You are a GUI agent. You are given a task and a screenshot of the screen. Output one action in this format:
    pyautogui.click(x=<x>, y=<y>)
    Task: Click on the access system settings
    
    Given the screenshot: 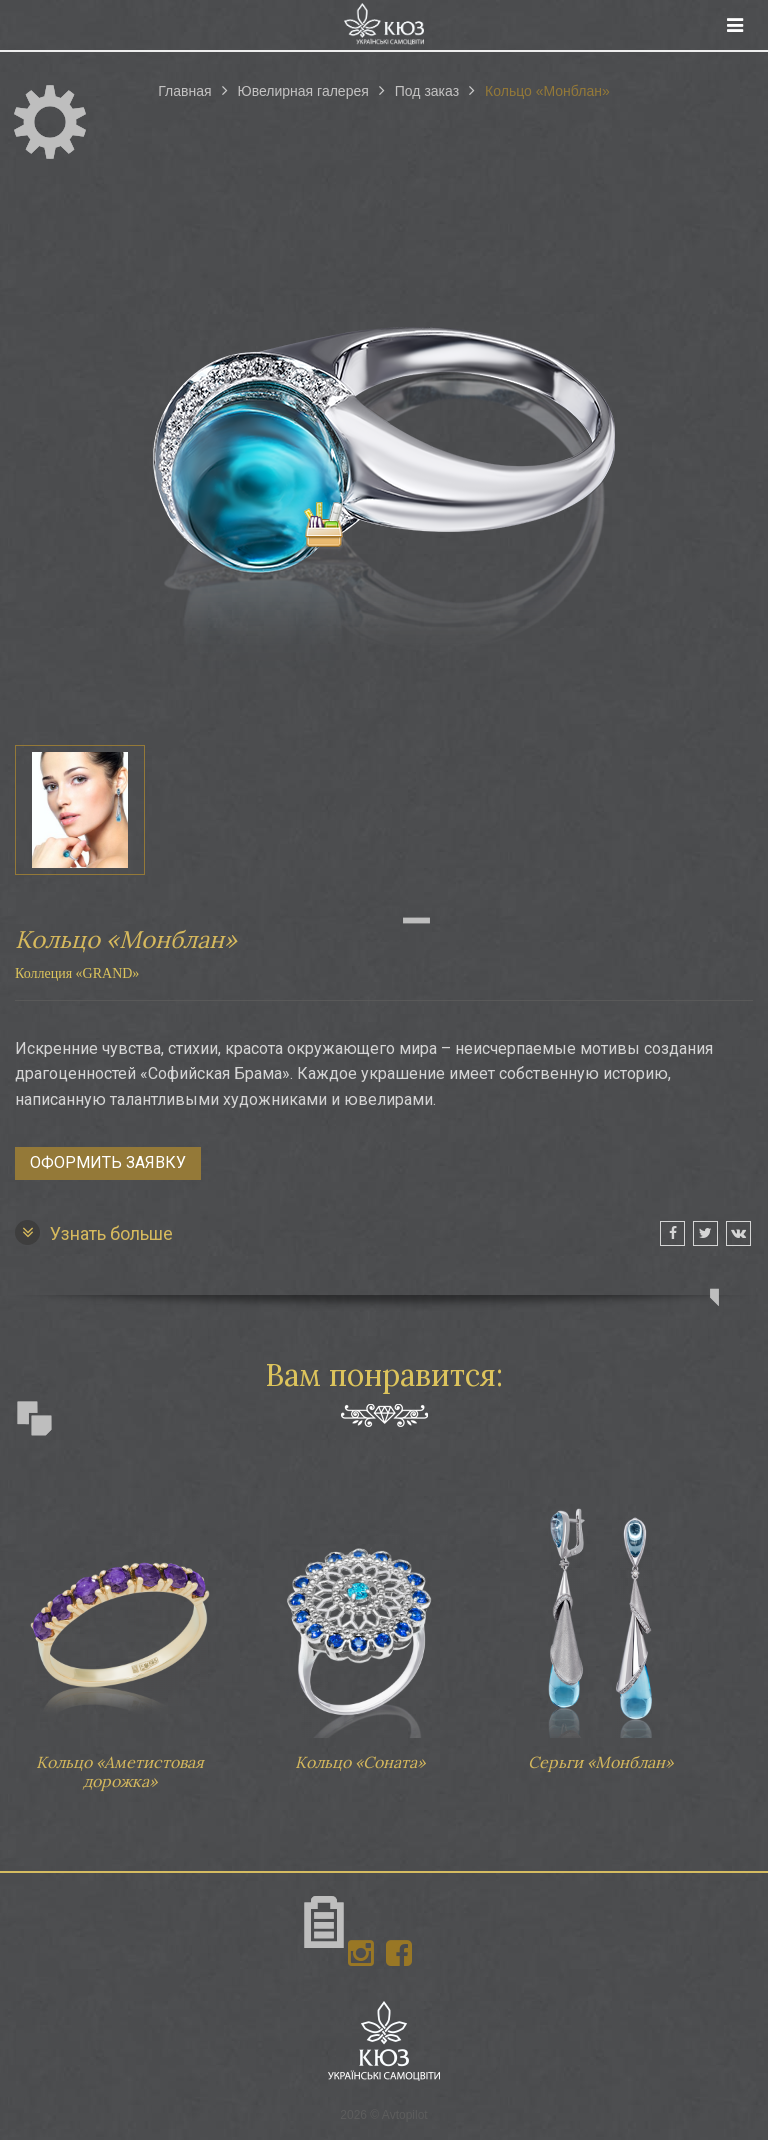 What is the action you would take?
    pyautogui.click(x=50, y=122)
    